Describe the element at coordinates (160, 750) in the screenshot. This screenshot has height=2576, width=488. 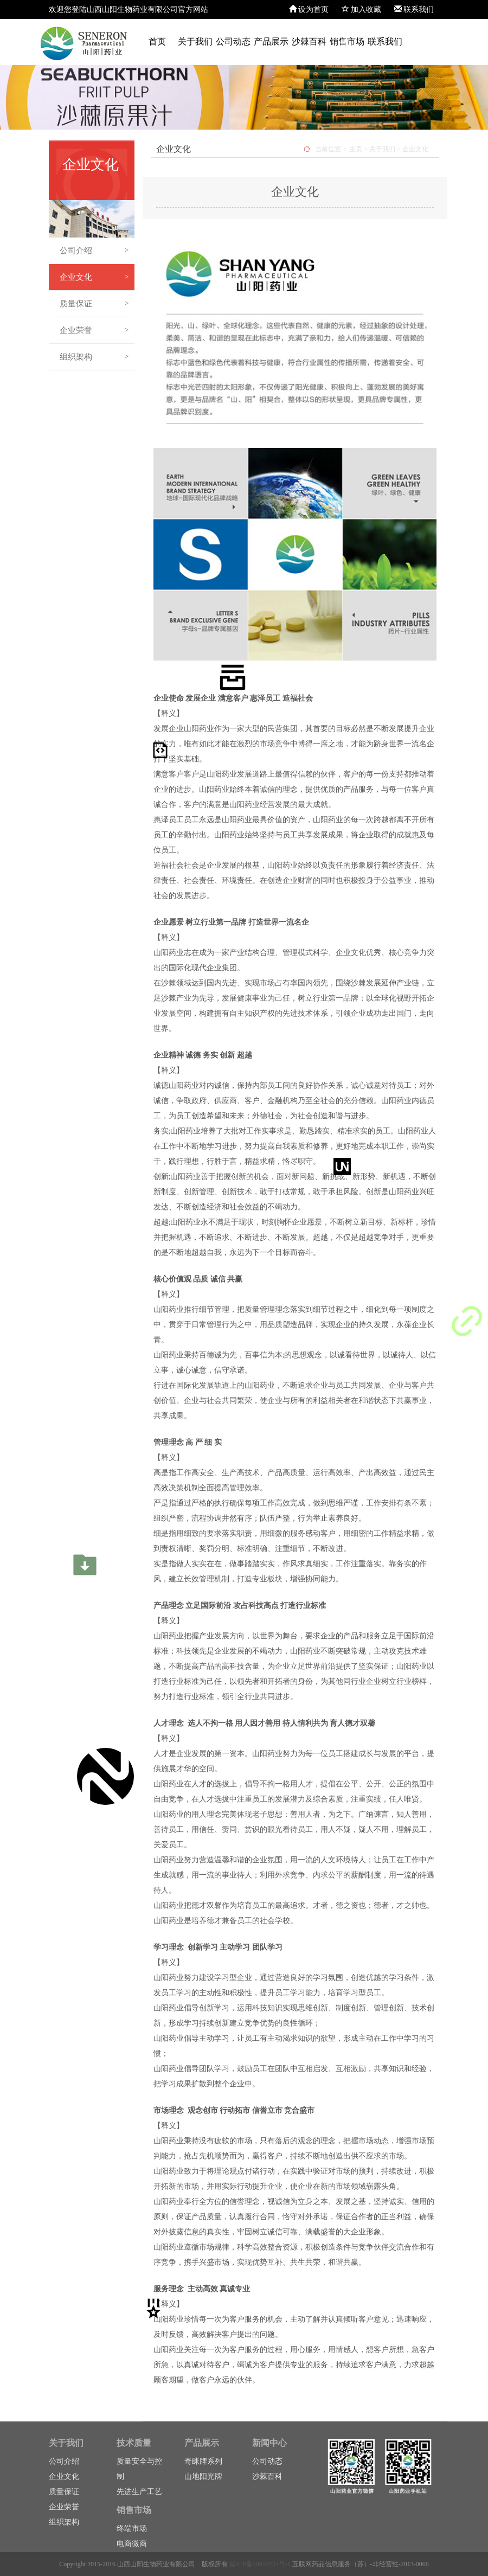
I see `view source code file` at that location.